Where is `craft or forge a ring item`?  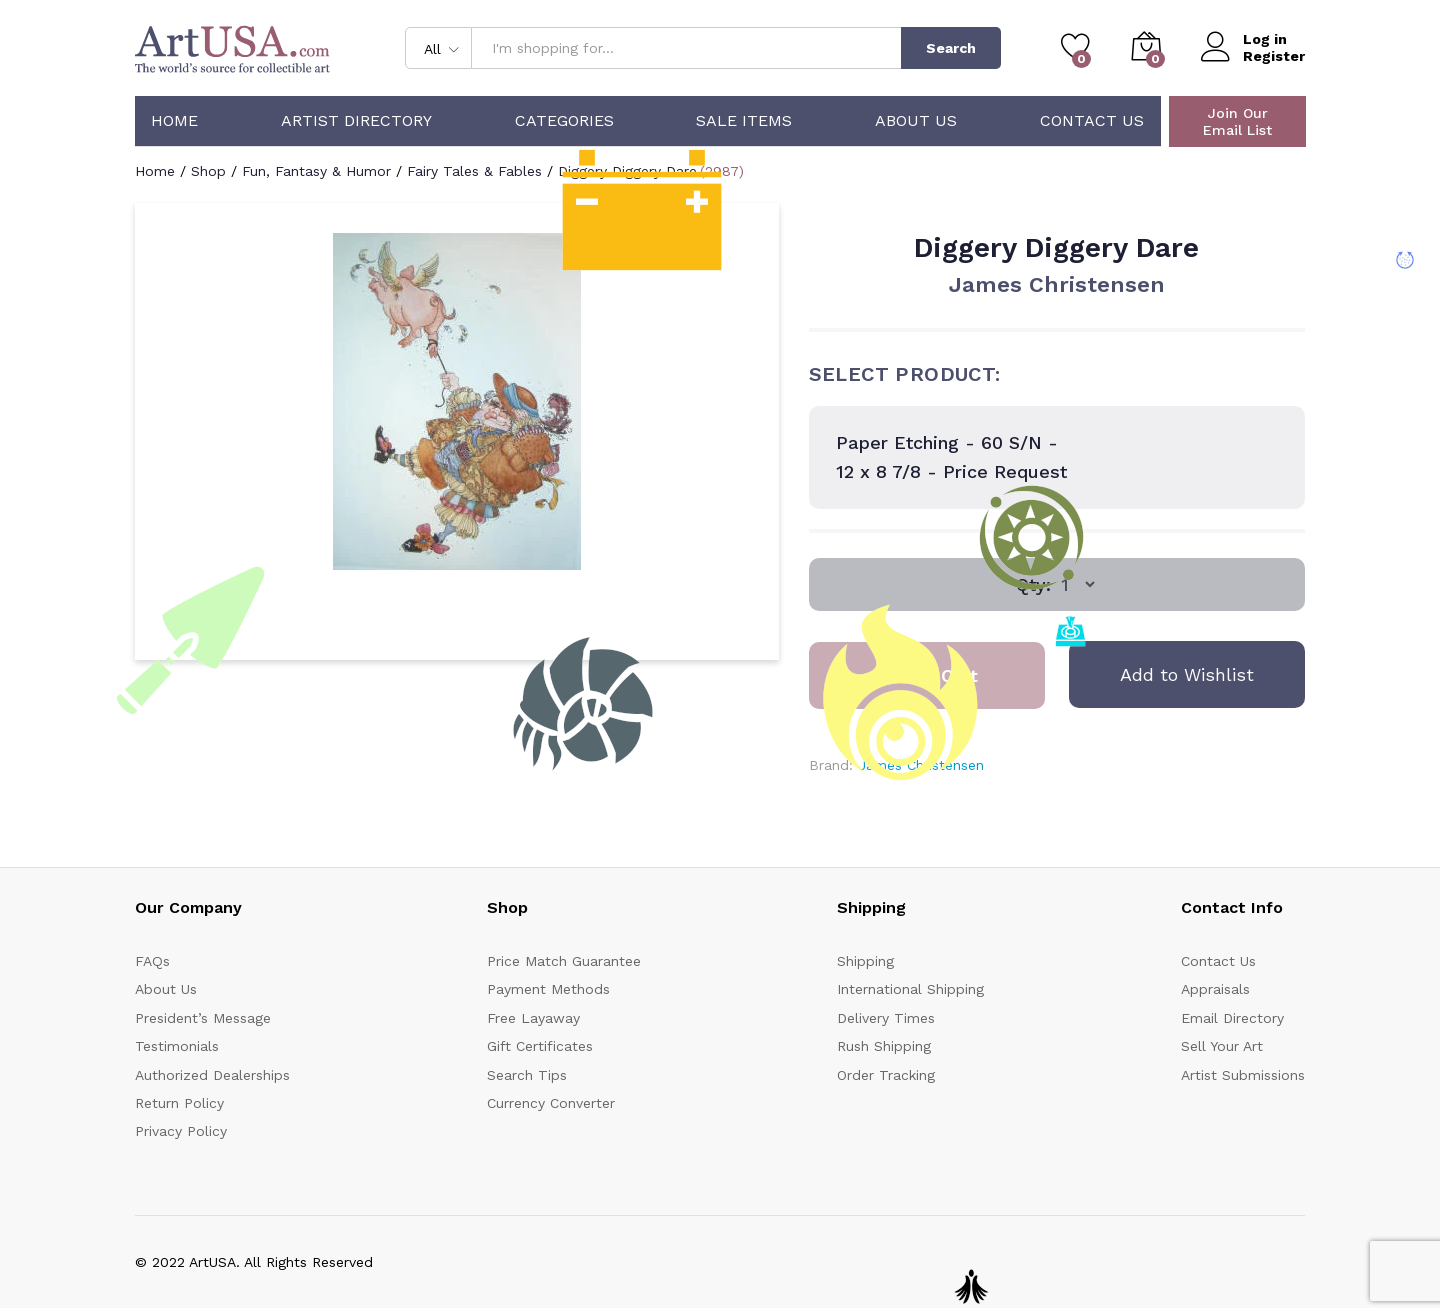
craft or forge a ring item is located at coordinates (1070, 630).